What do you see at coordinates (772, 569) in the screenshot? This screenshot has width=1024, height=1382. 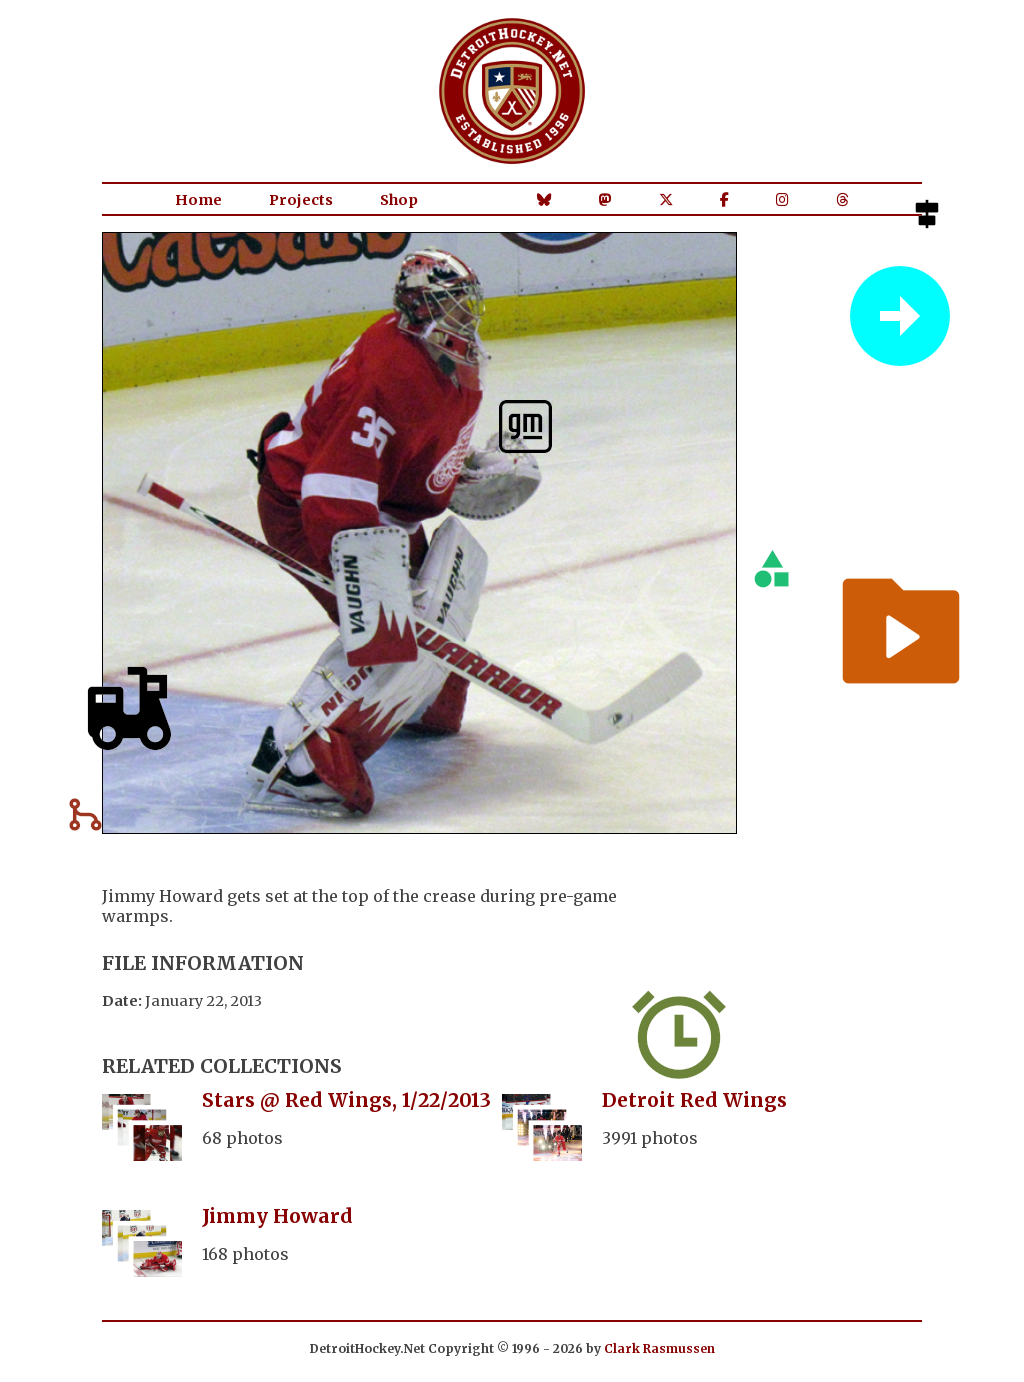 I see `access shape tools or drawing options` at bounding box center [772, 569].